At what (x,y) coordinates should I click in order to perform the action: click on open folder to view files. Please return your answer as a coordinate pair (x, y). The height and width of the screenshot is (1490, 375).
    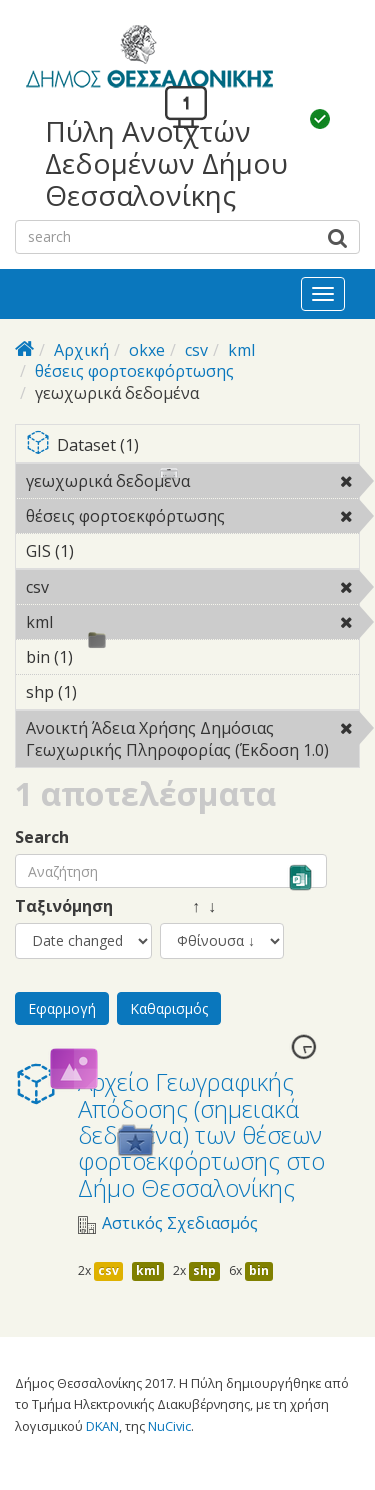
    Looking at the image, I should click on (97, 640).